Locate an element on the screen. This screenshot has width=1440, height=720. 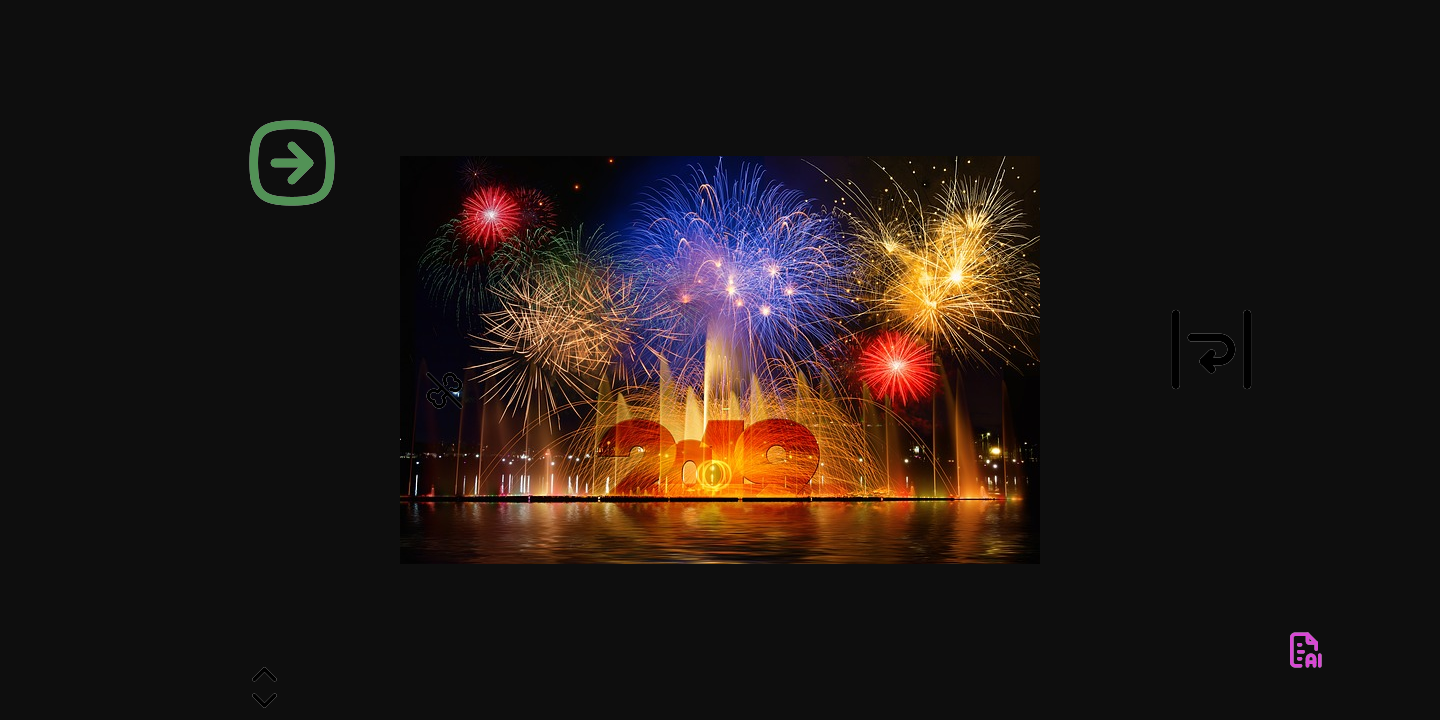
no treats available for pet is located at coordinates (444, 390).